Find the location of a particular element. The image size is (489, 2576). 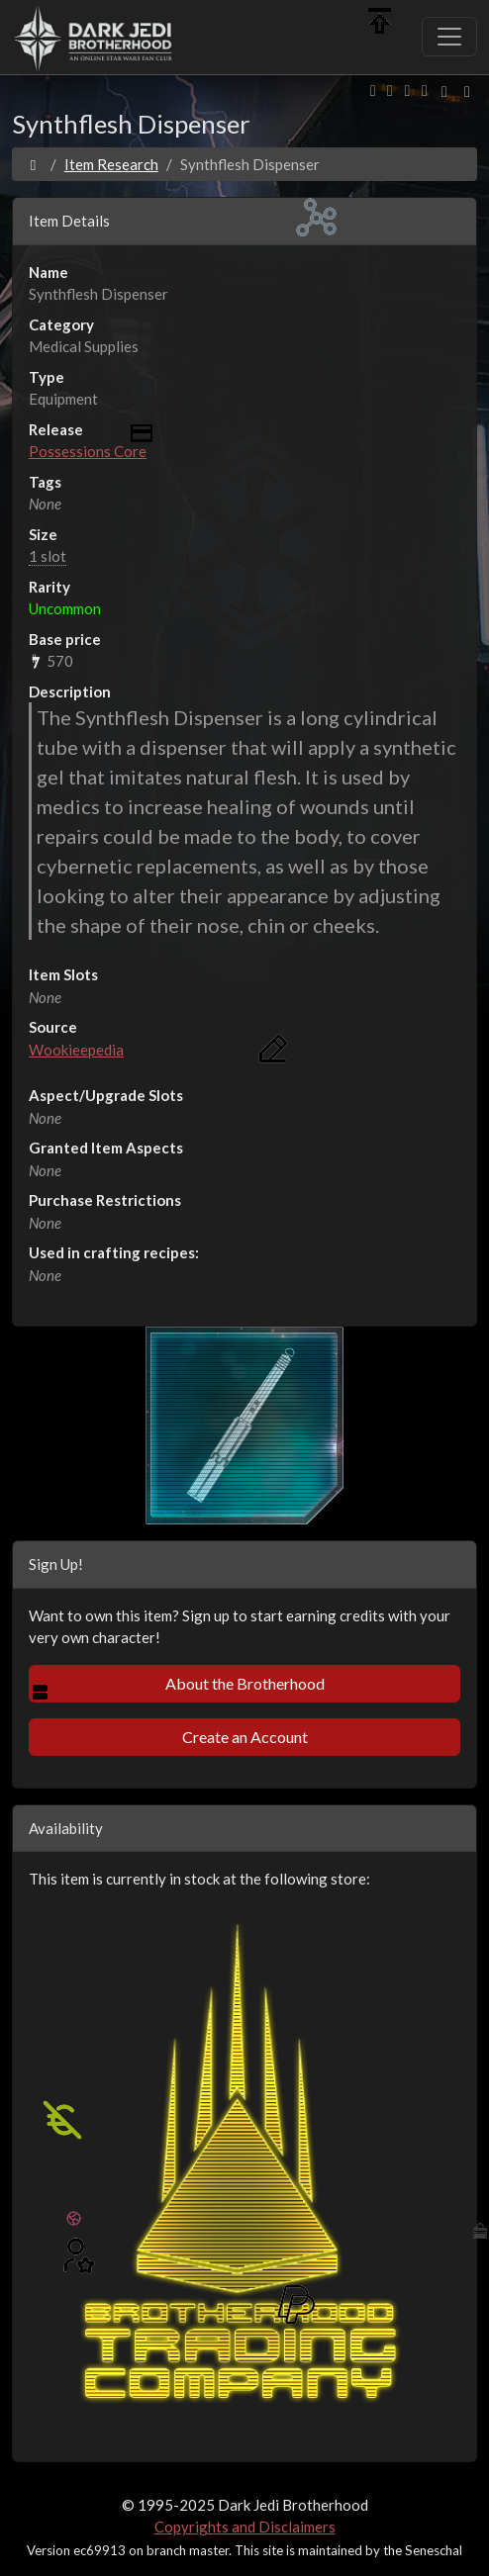

indicates euro payment is unavailable is located at coordinates (62, 2120).